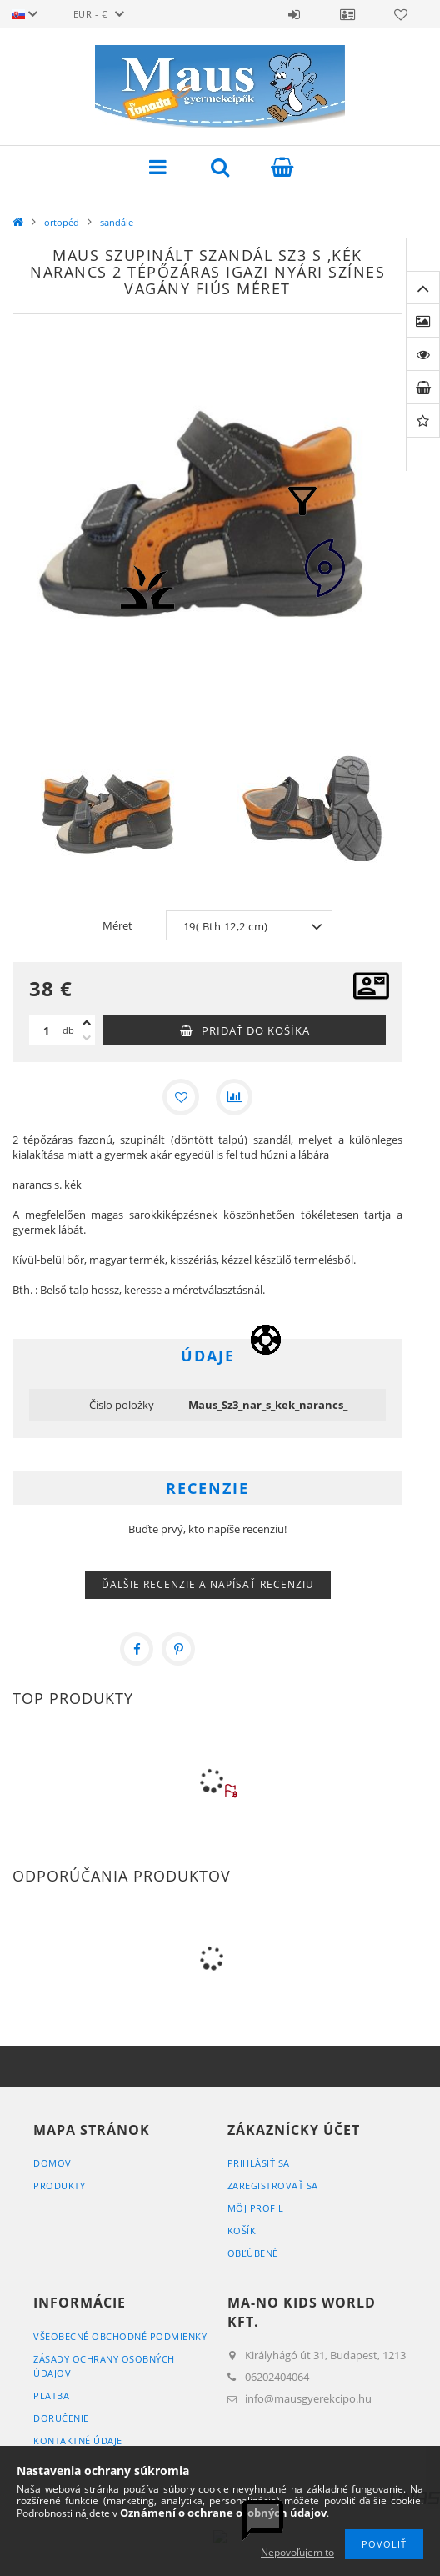 The height and width of the screenshot is (2576, 440). Describe the element at coordinates (262, 2520) in the screenshot. I see `open chat or messaging` at that location.